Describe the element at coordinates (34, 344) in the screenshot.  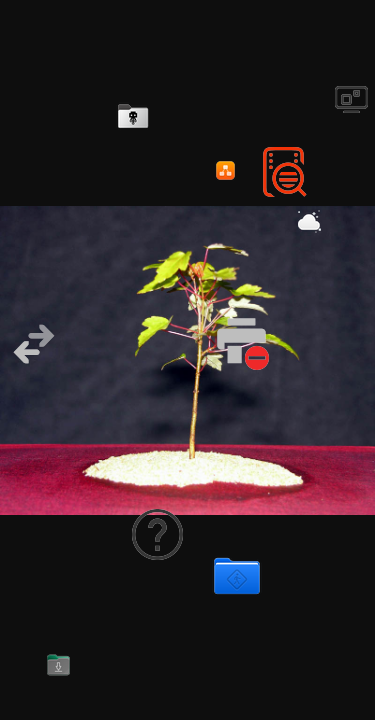
I see `indicates network data being received` at that location.